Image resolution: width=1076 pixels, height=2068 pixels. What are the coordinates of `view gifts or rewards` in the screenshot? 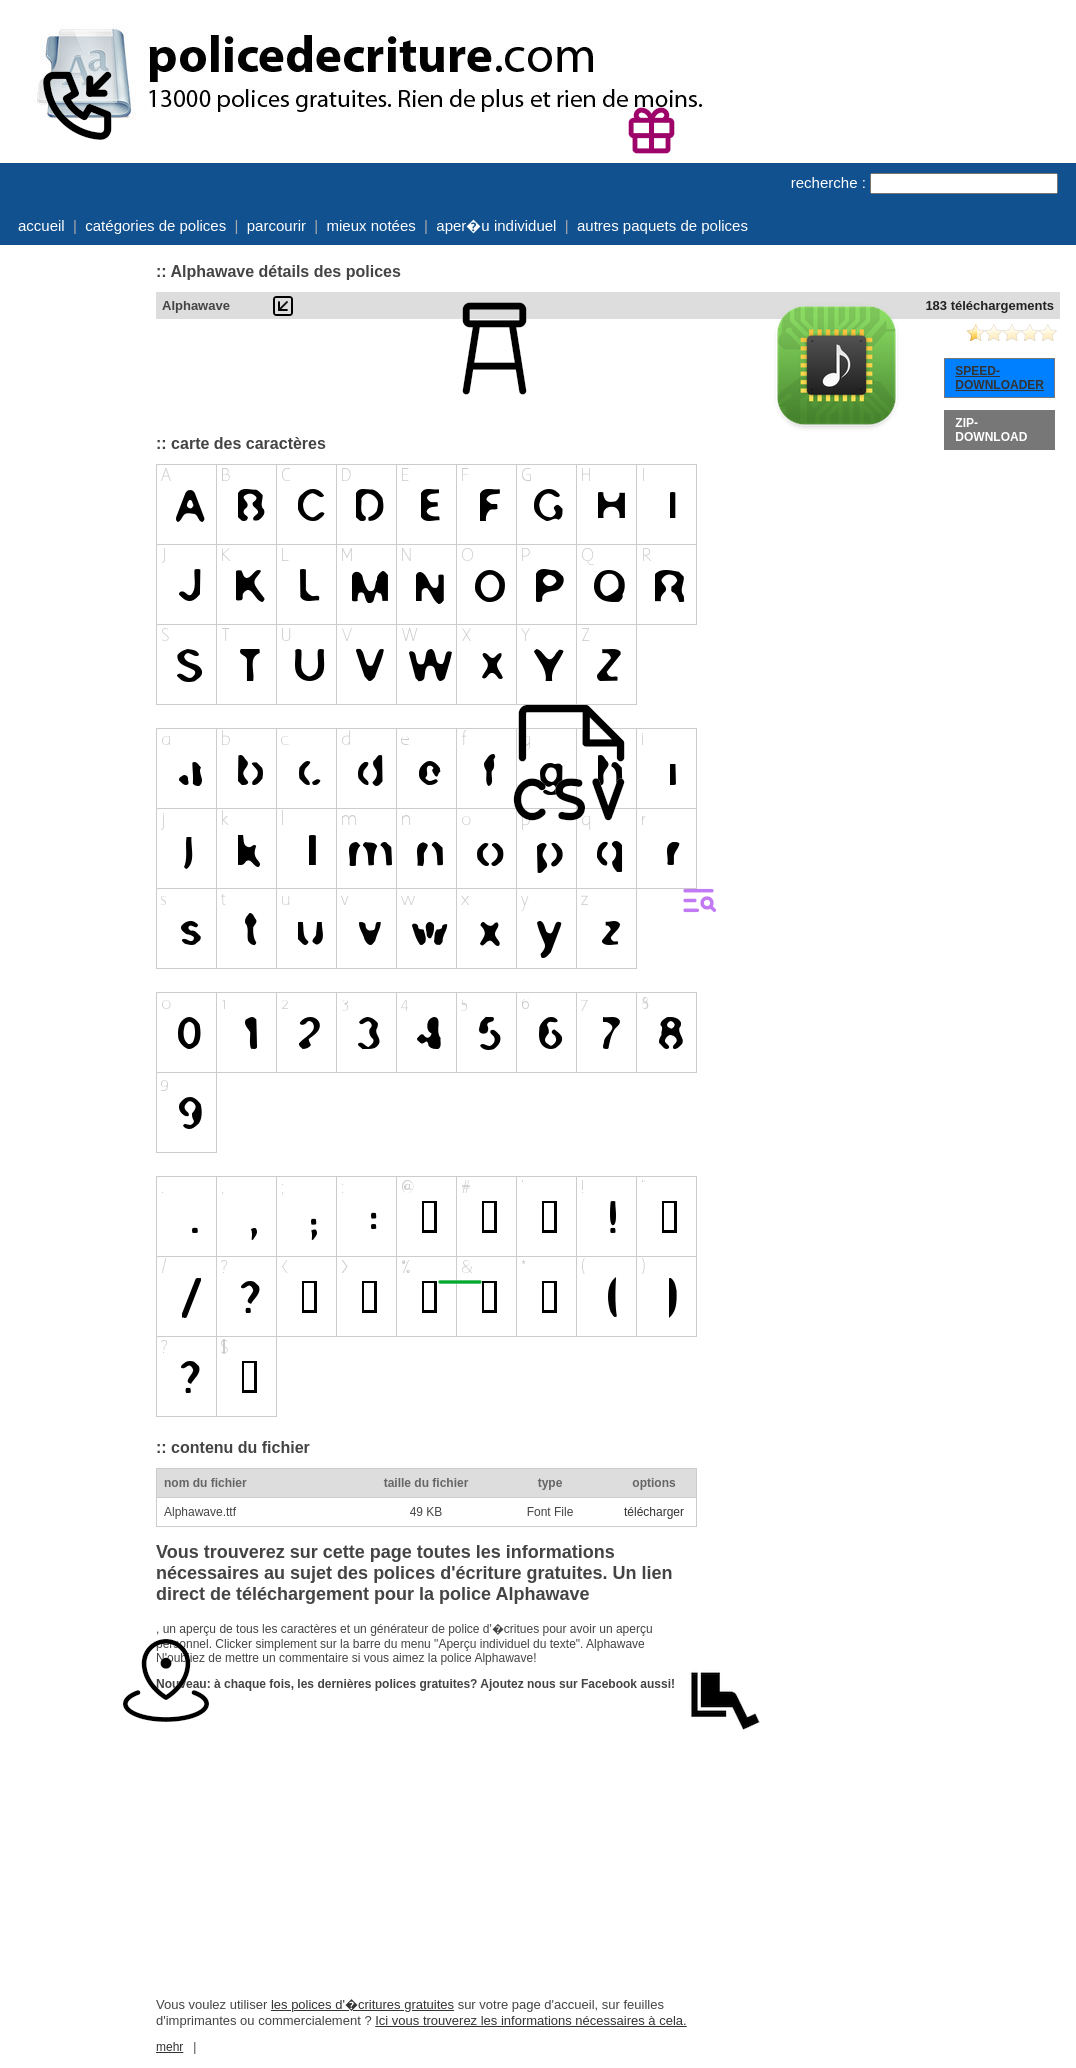 It's located at (651, 130).